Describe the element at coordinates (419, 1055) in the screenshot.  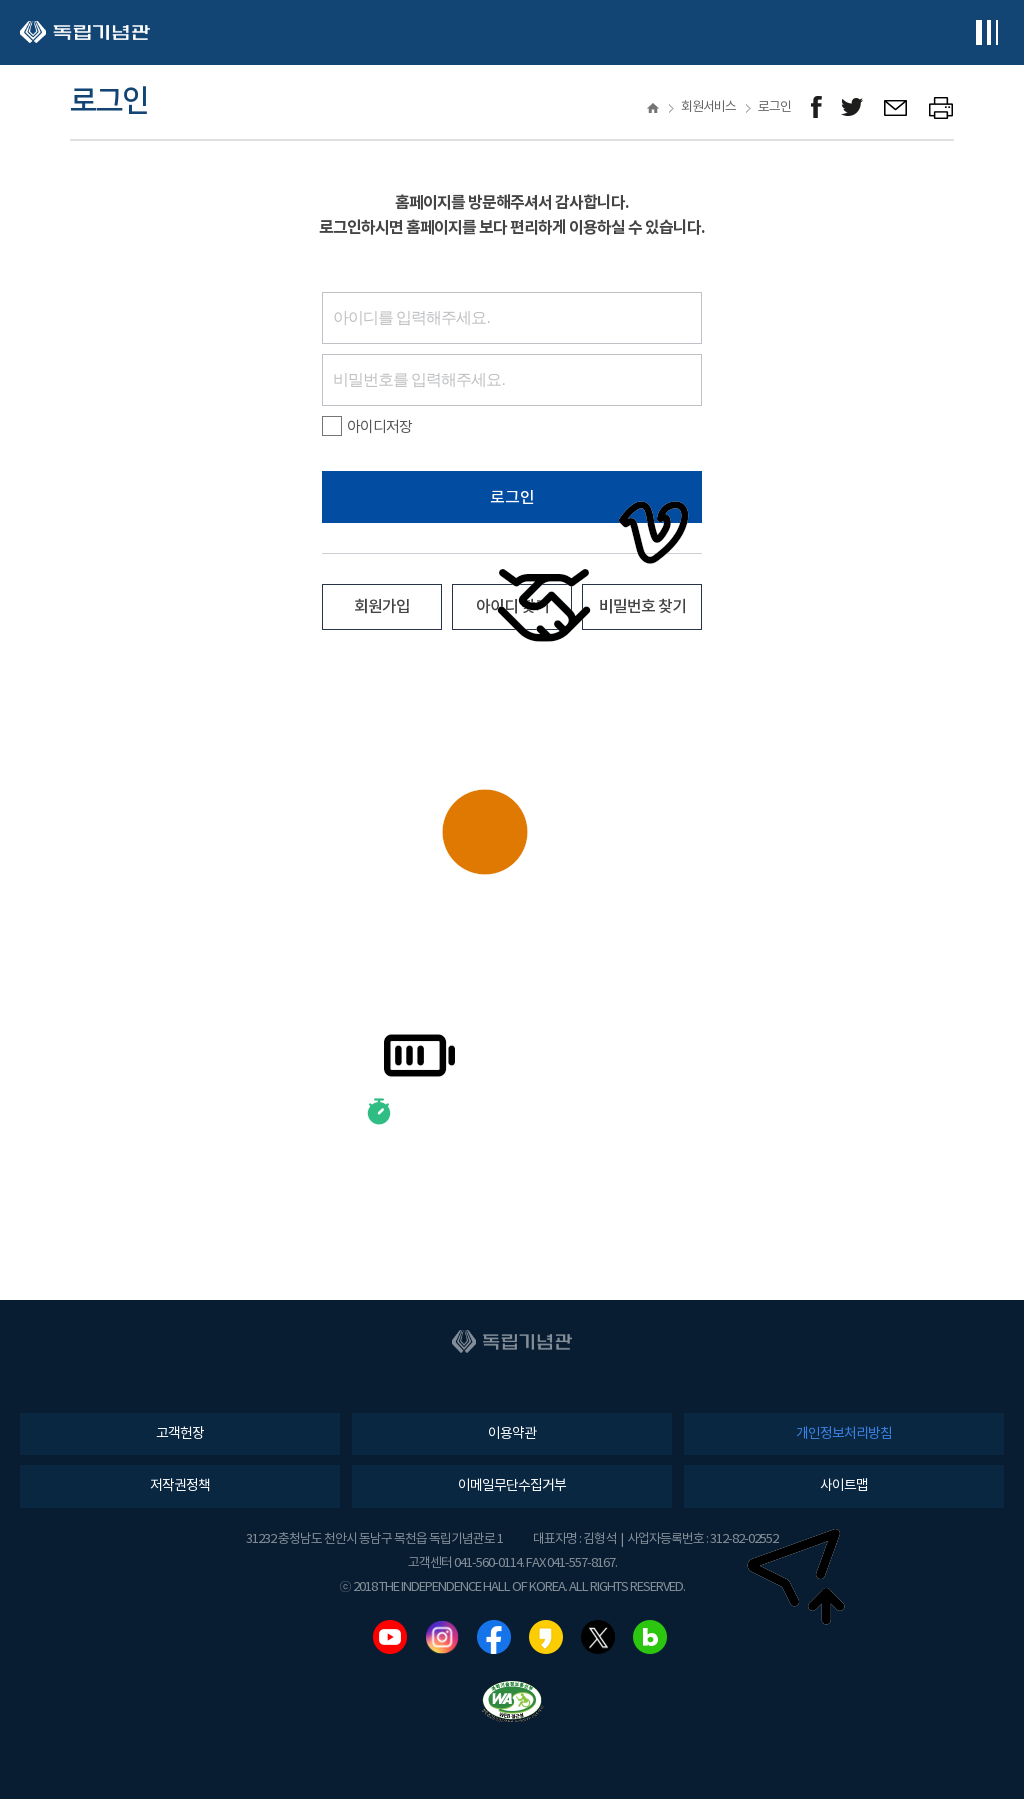
I see `indicates high battery level` at that location.